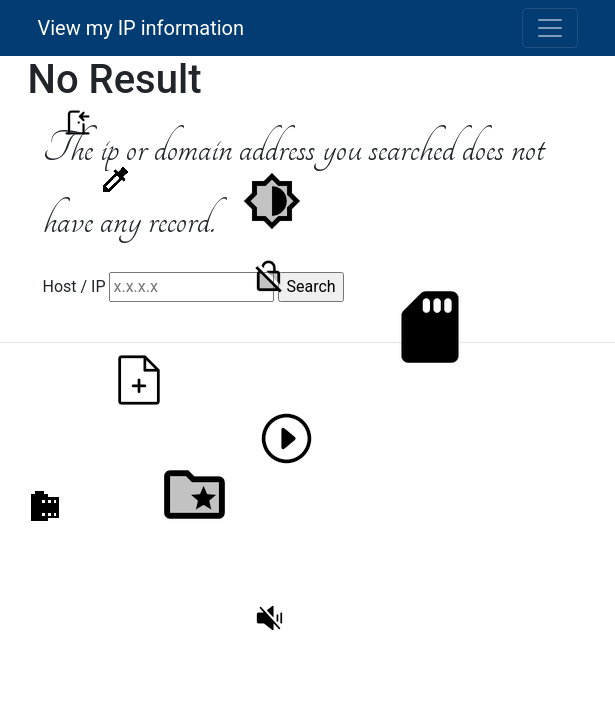 The height and width of the screenshot is (720, 615). I want to click on access SD card storage, so click(430, 327).